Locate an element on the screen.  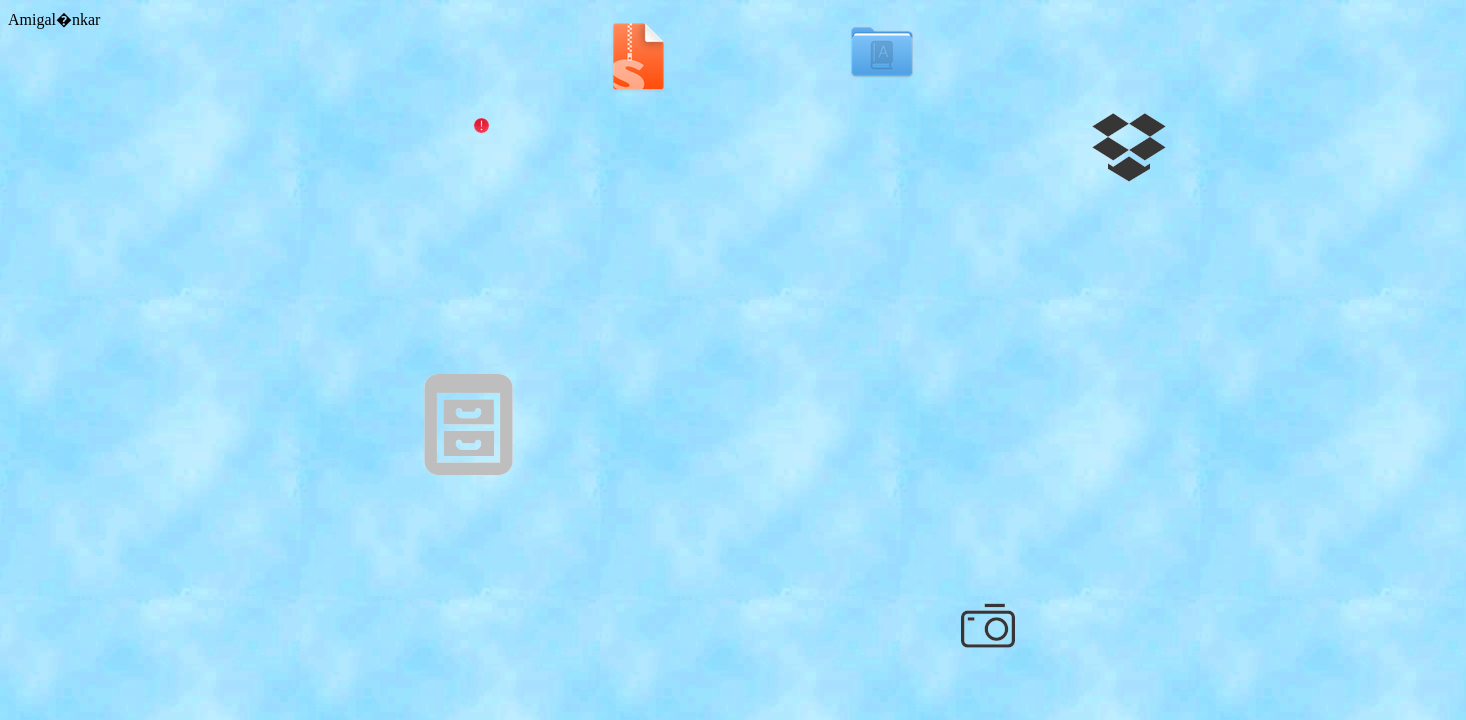
take a photo is located at coordinates (988, 624).